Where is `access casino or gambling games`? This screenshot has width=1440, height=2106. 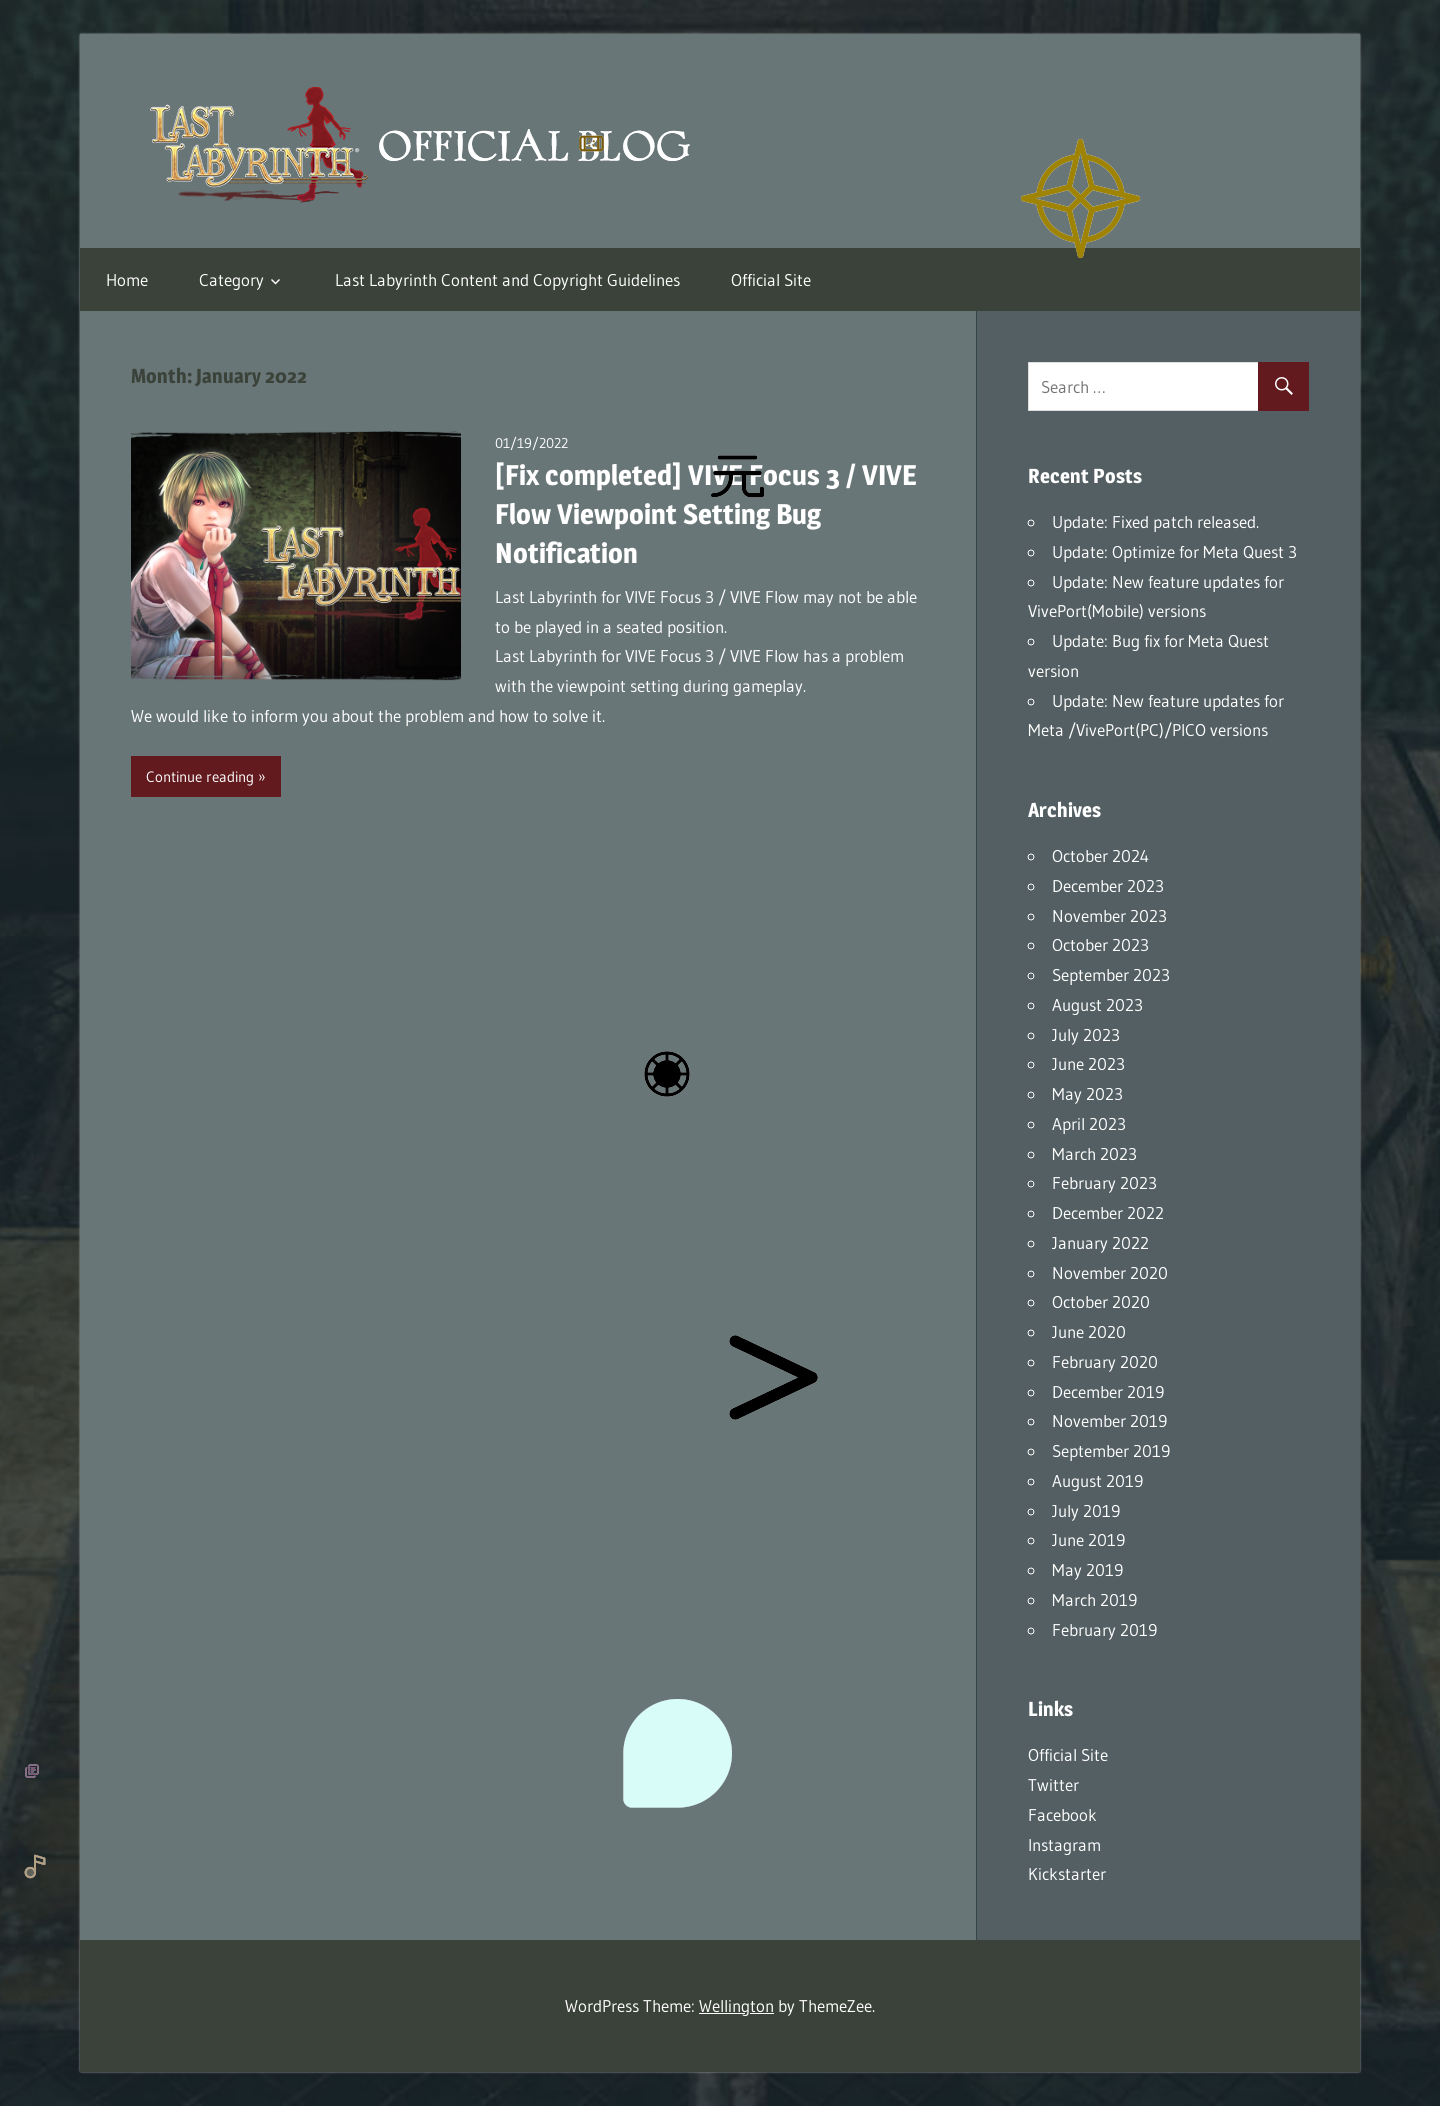 access casino or gambling games is located at coordinates (667, 1074).